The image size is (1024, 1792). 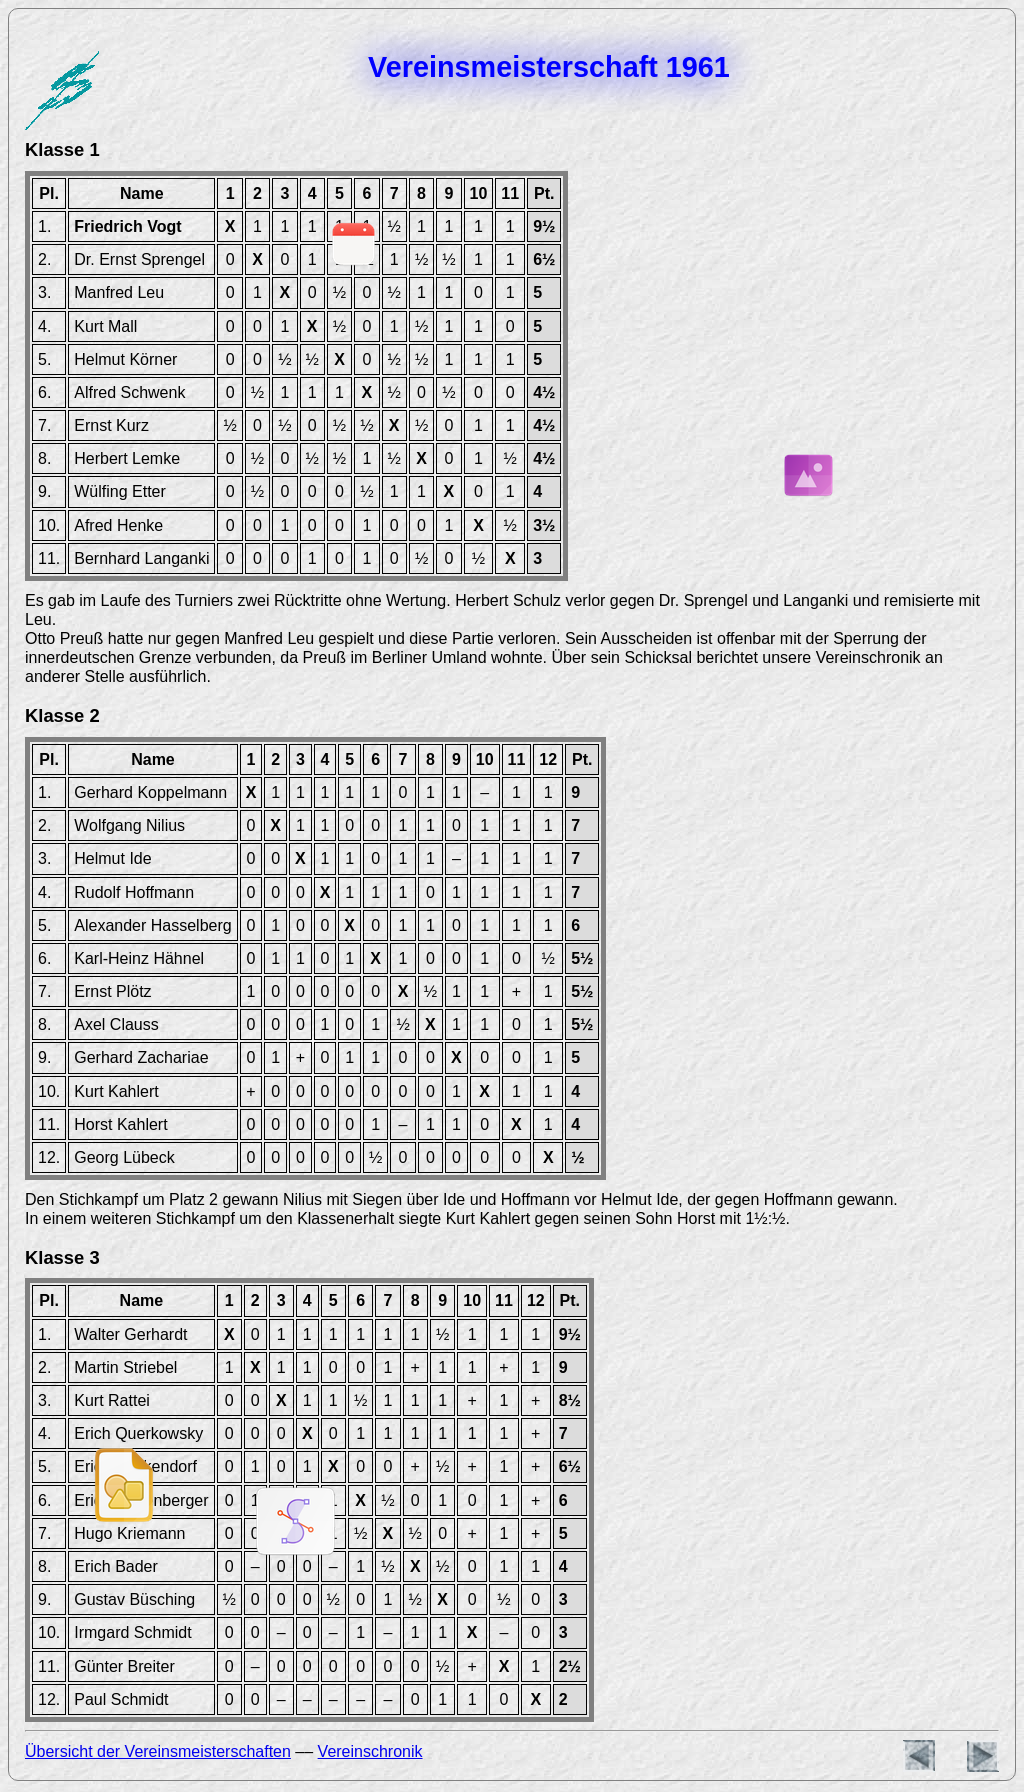 What do you see at coordinates (124, 1485) in the screenshot?
I see `libreoffice draw template file` at bounding box center [124, 1485].